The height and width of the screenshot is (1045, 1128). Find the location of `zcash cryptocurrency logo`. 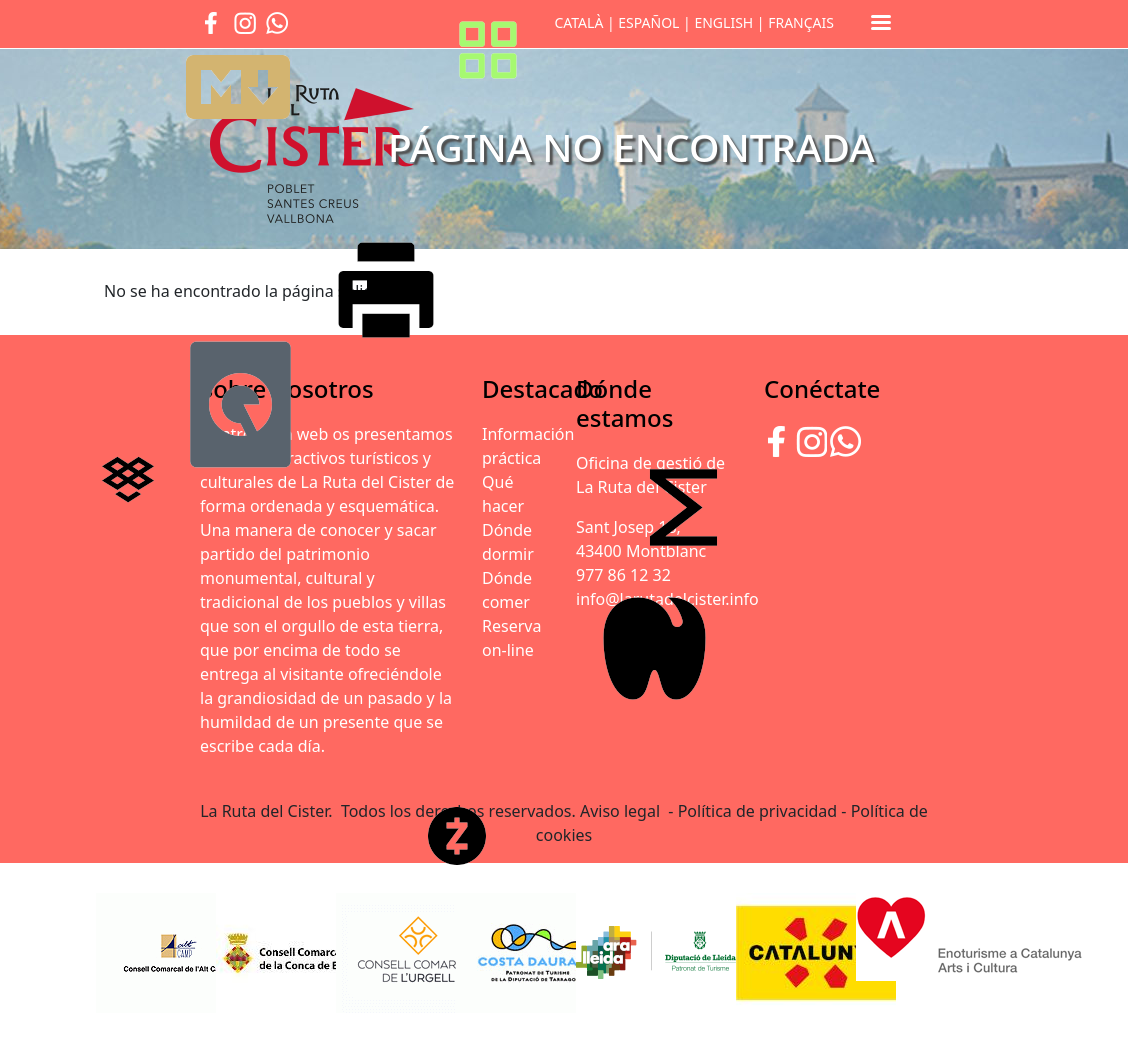

zcash cryptocurrency logo is located at coordinates (457, 836).